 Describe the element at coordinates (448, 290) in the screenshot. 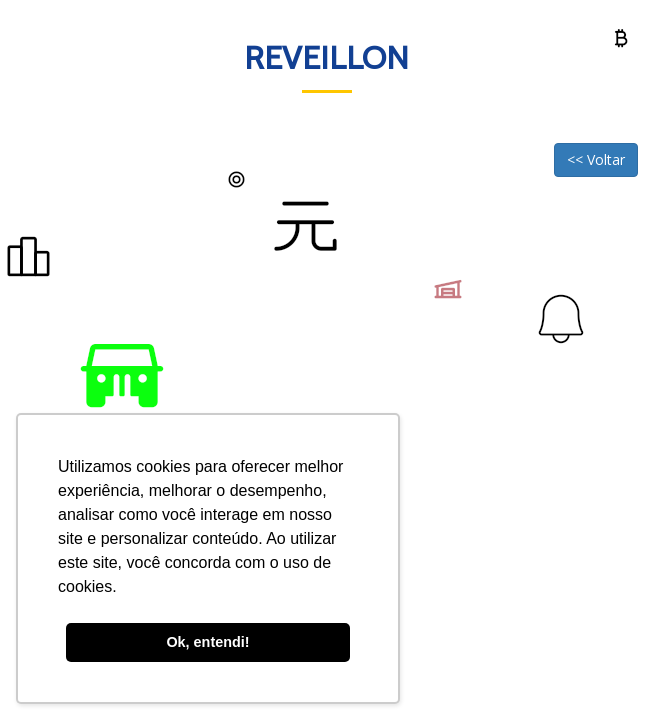

I see `access warehouse or storage inventory` at that location.